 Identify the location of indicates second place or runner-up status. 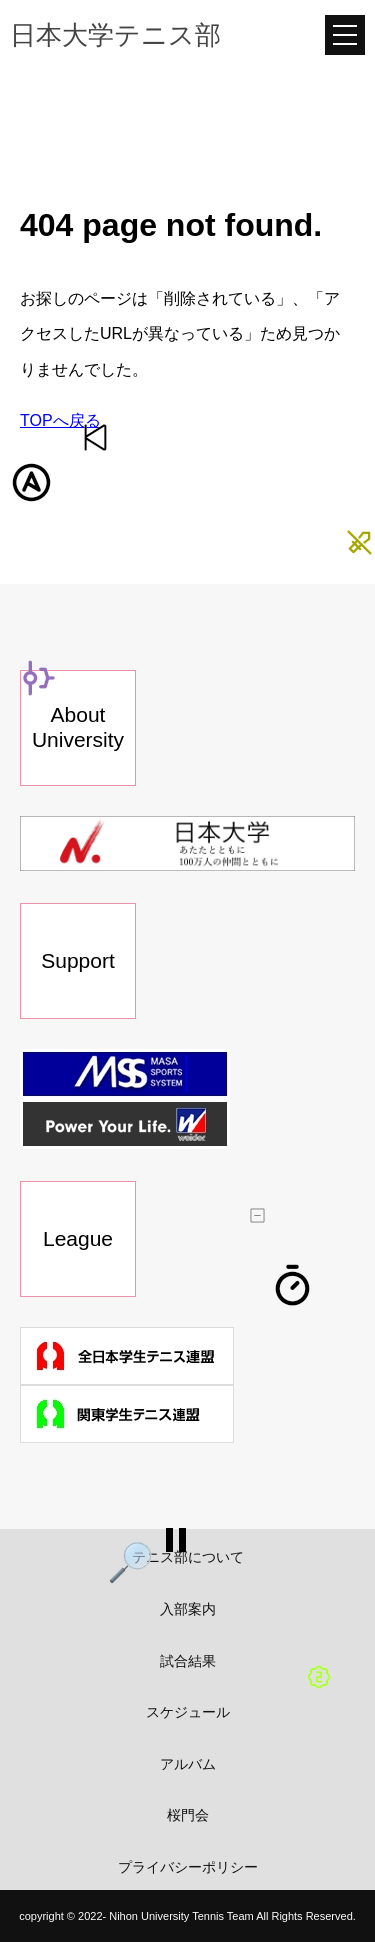
(319, 1677).